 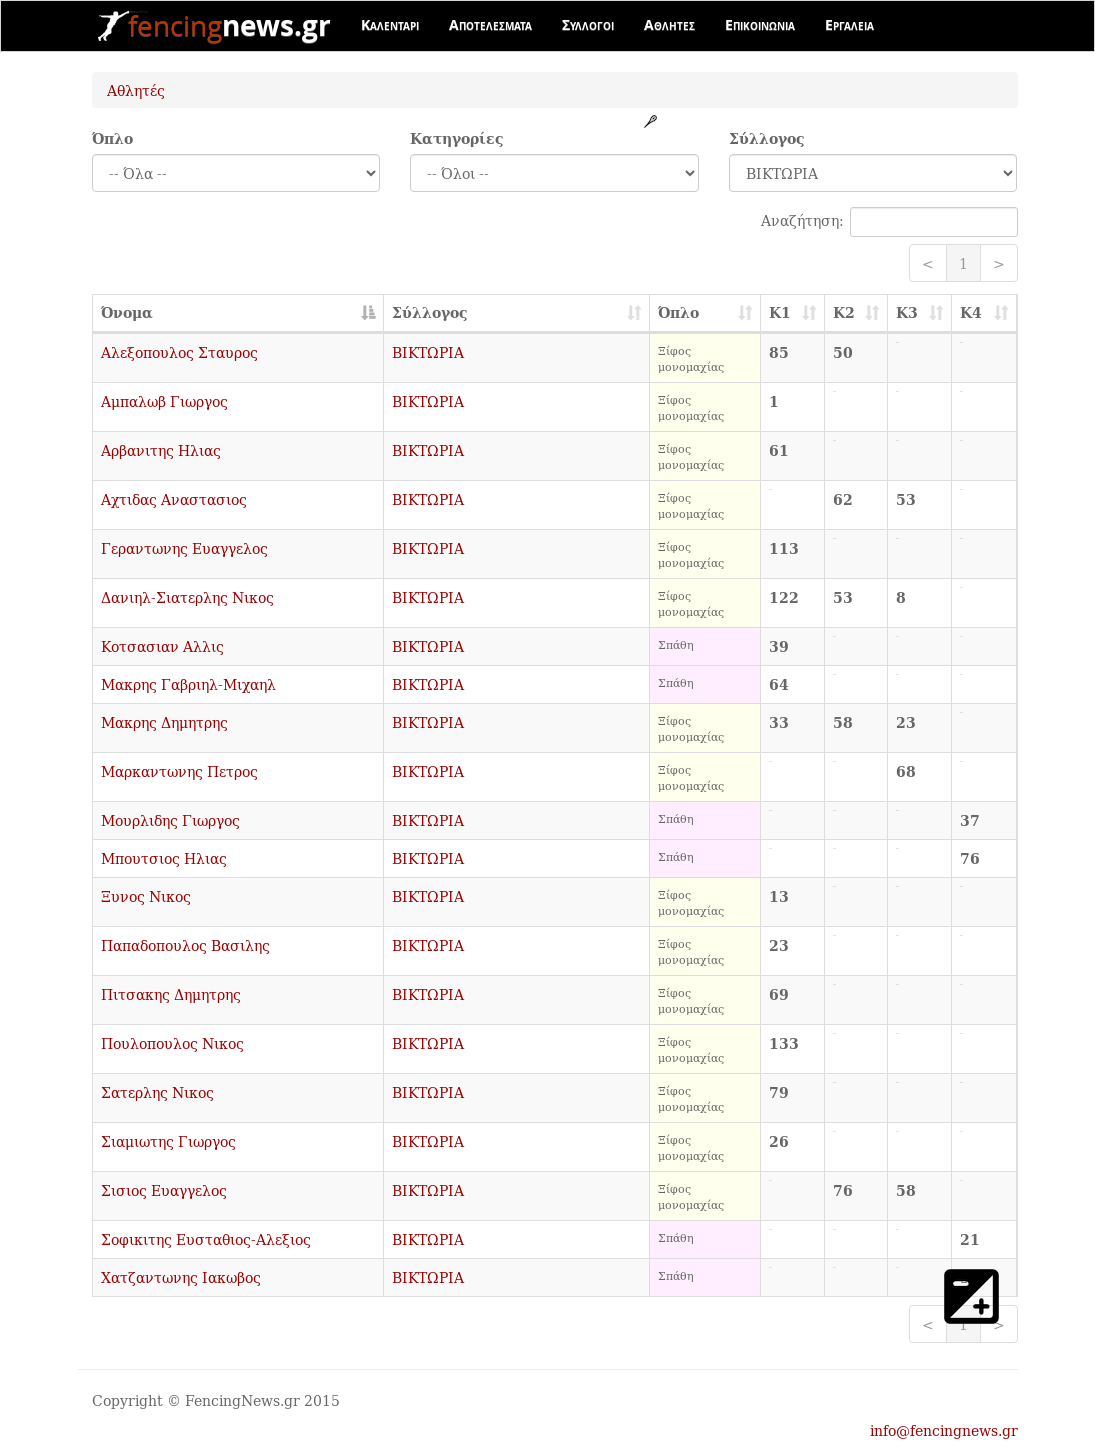 What do you see at coordinates (971, 1296) in the screenshot?
I see `adjust image exposure settings` at bounding box center [971, 1296].